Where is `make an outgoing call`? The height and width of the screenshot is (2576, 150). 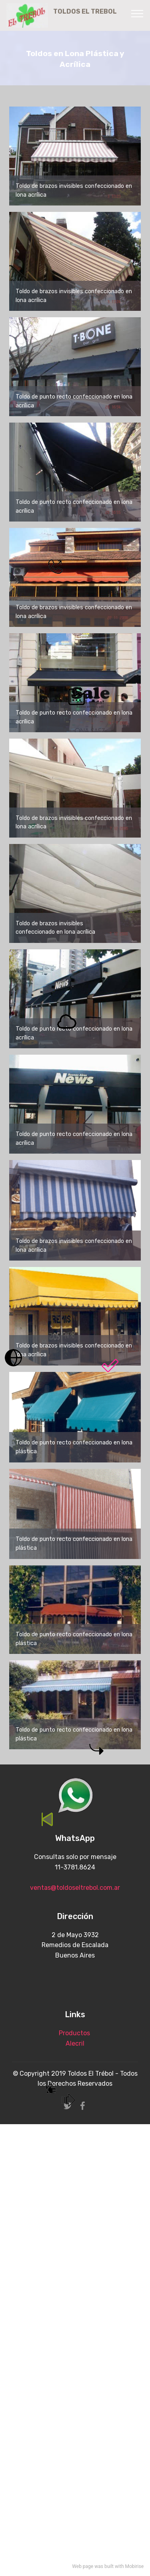
make an outgoing call is located at coordinates (56, 566).